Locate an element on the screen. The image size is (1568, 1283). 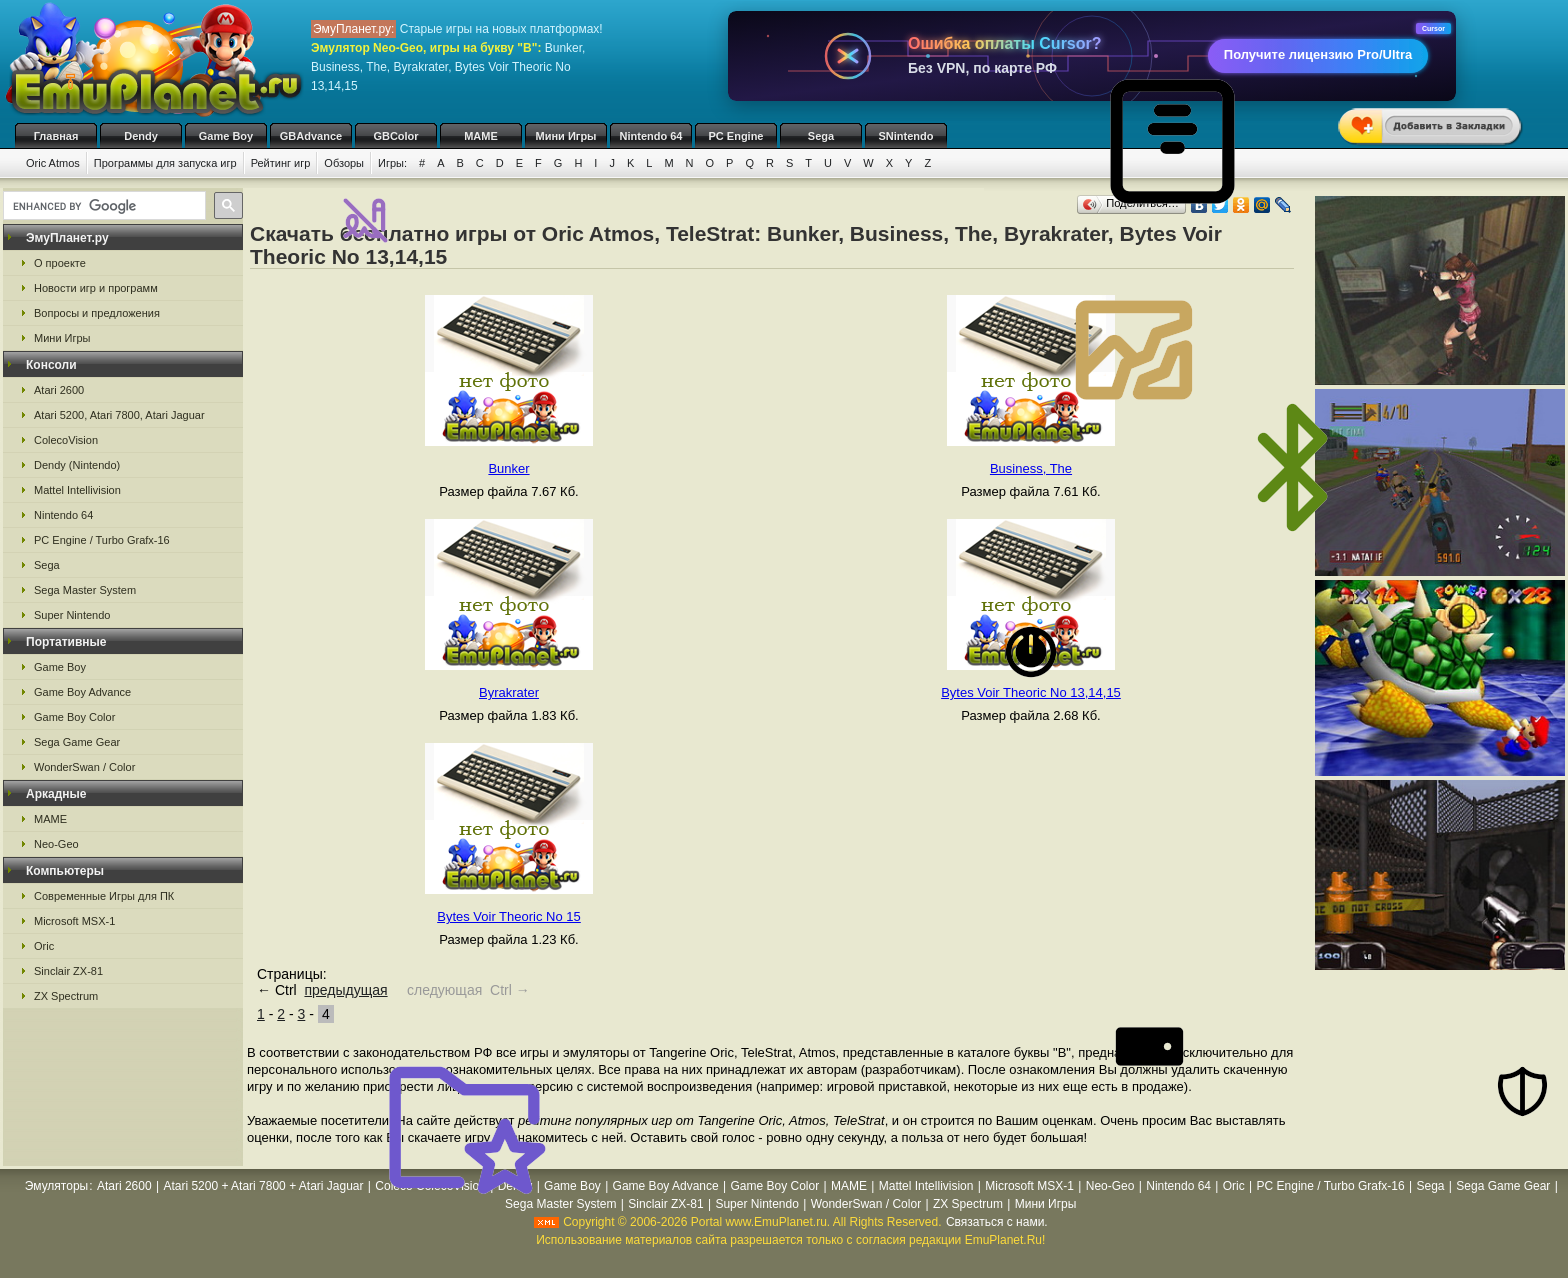
toggle bluetooth connectivity on or off is located at coordinates (1292, 467).